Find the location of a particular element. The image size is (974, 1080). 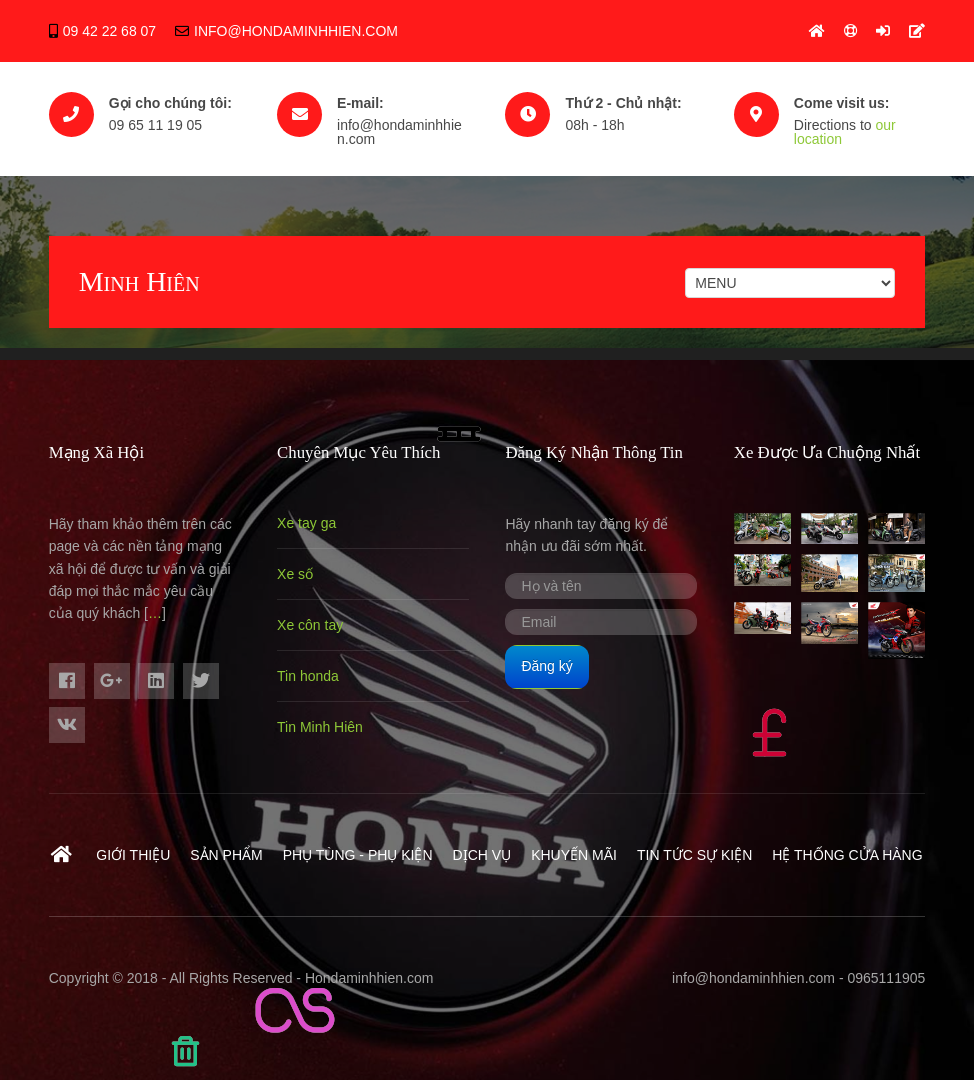

connect to Last.fm account is located at coordinates (295, 1009).